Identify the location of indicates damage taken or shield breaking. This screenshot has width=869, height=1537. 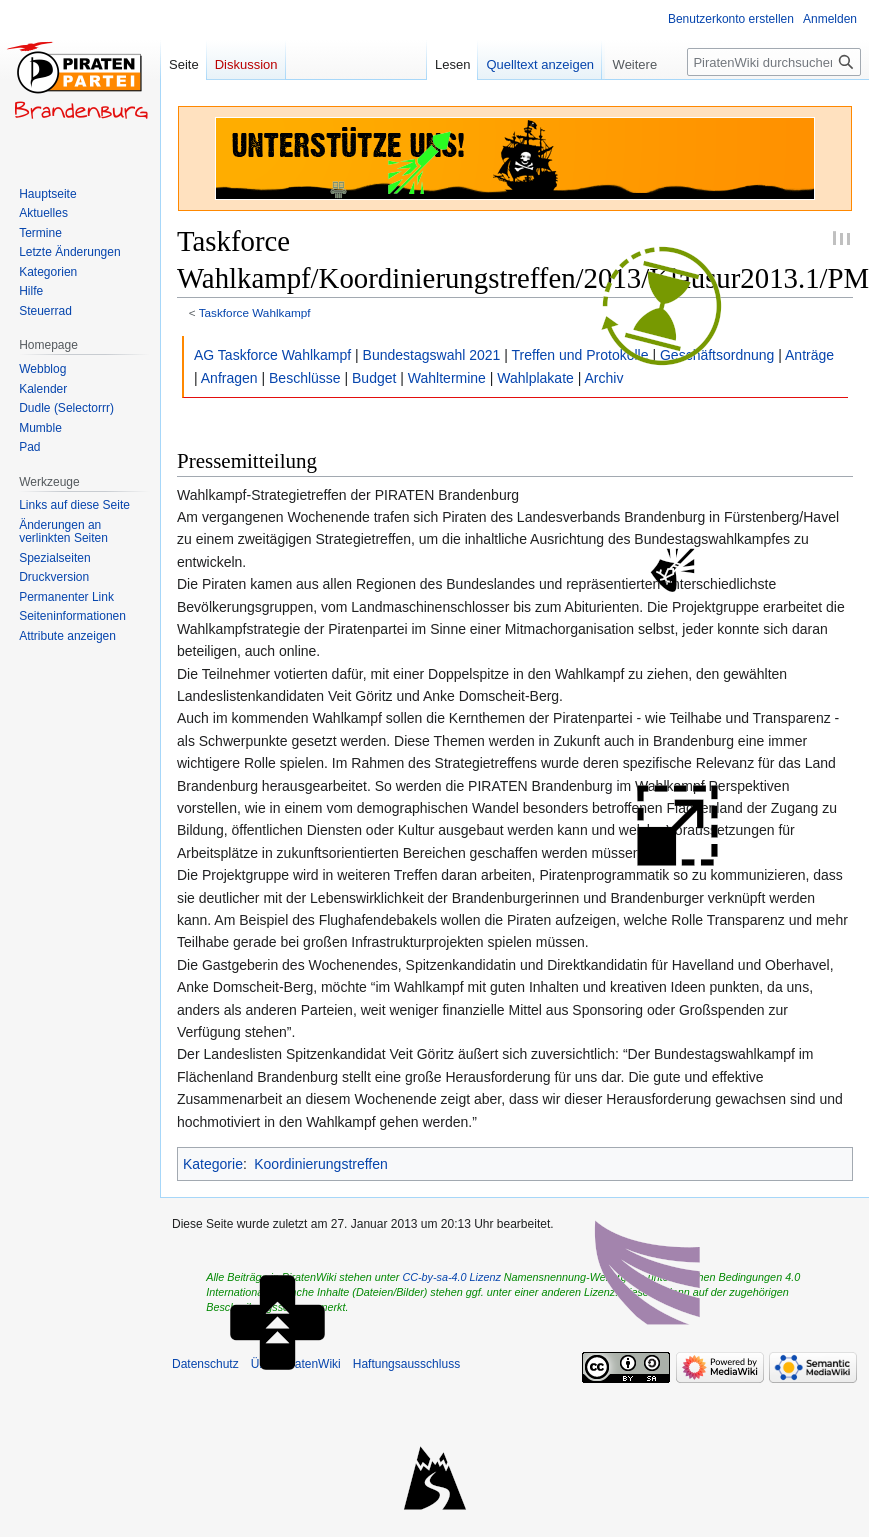
(672, 570).